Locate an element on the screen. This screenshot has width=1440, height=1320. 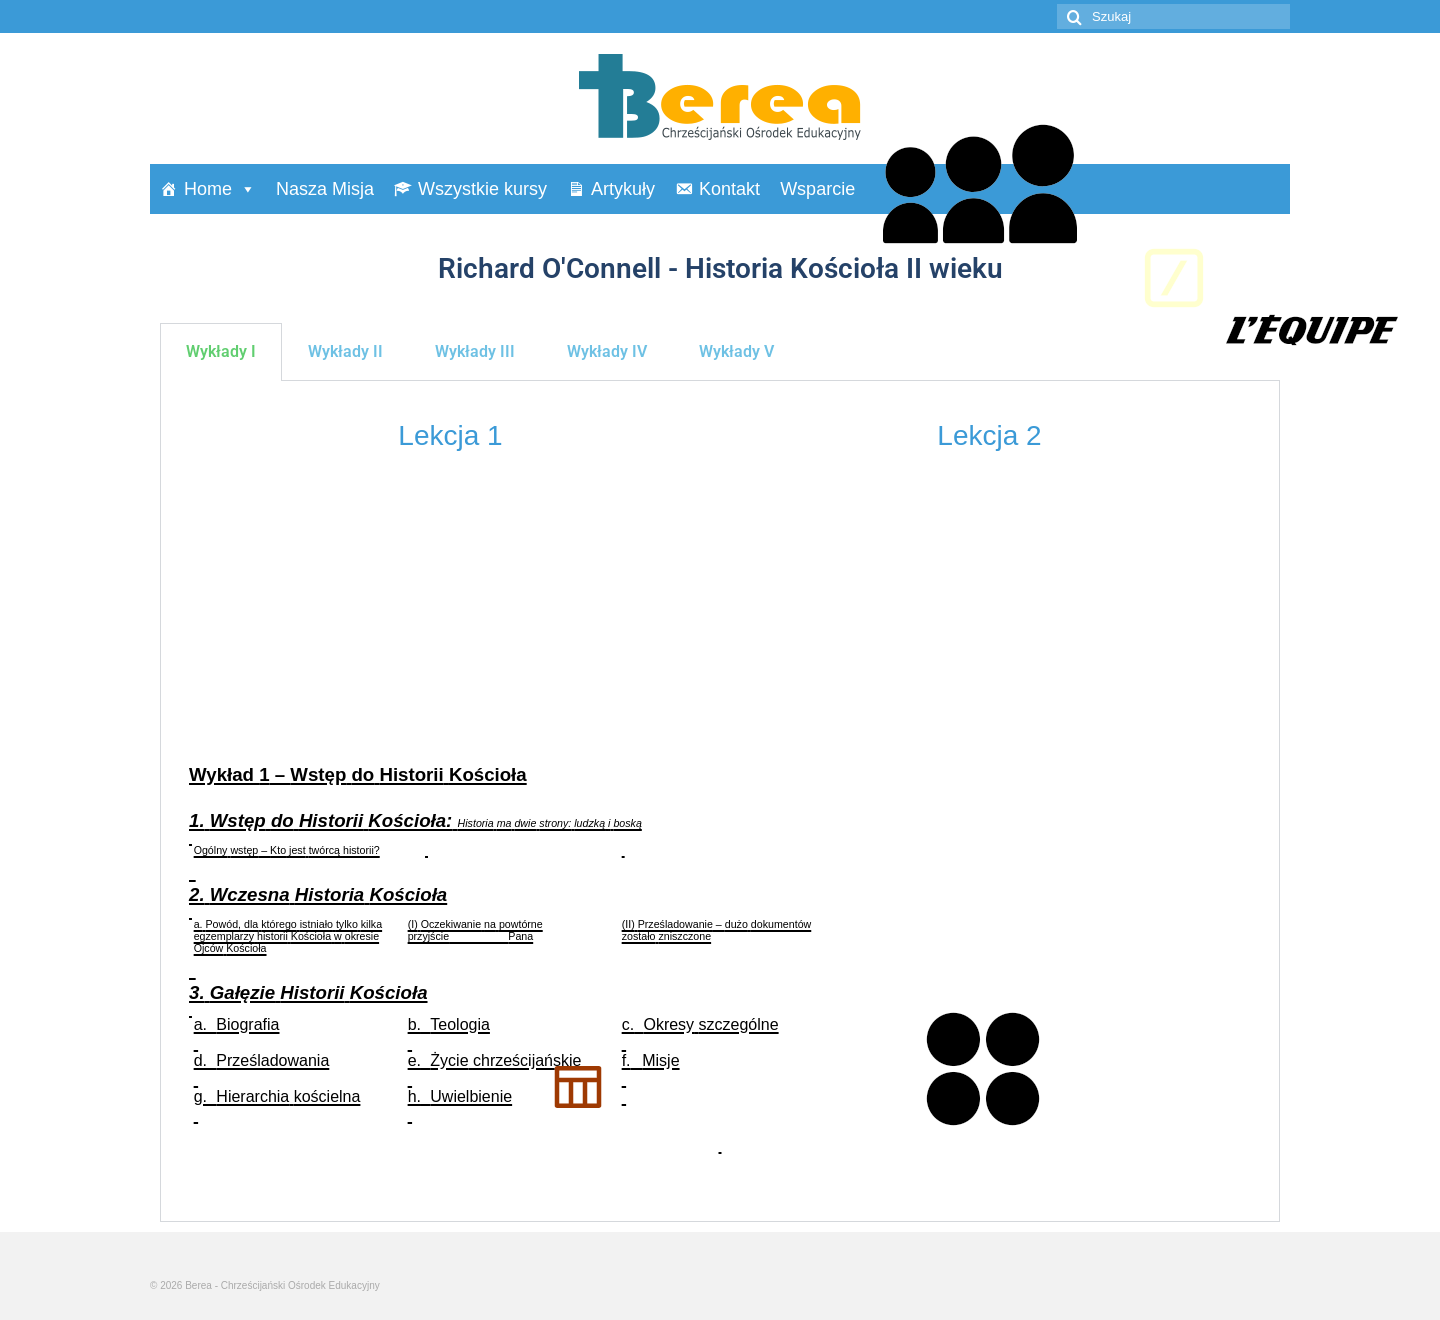
open the app drawer or launcher is located at coordinates (983, 1069).